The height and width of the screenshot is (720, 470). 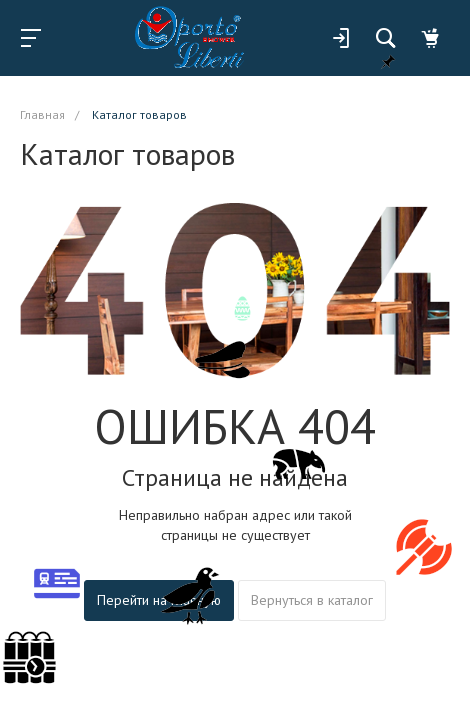 I want to click on easter or spring seasonal event indicator, so click(x=242, y=308).